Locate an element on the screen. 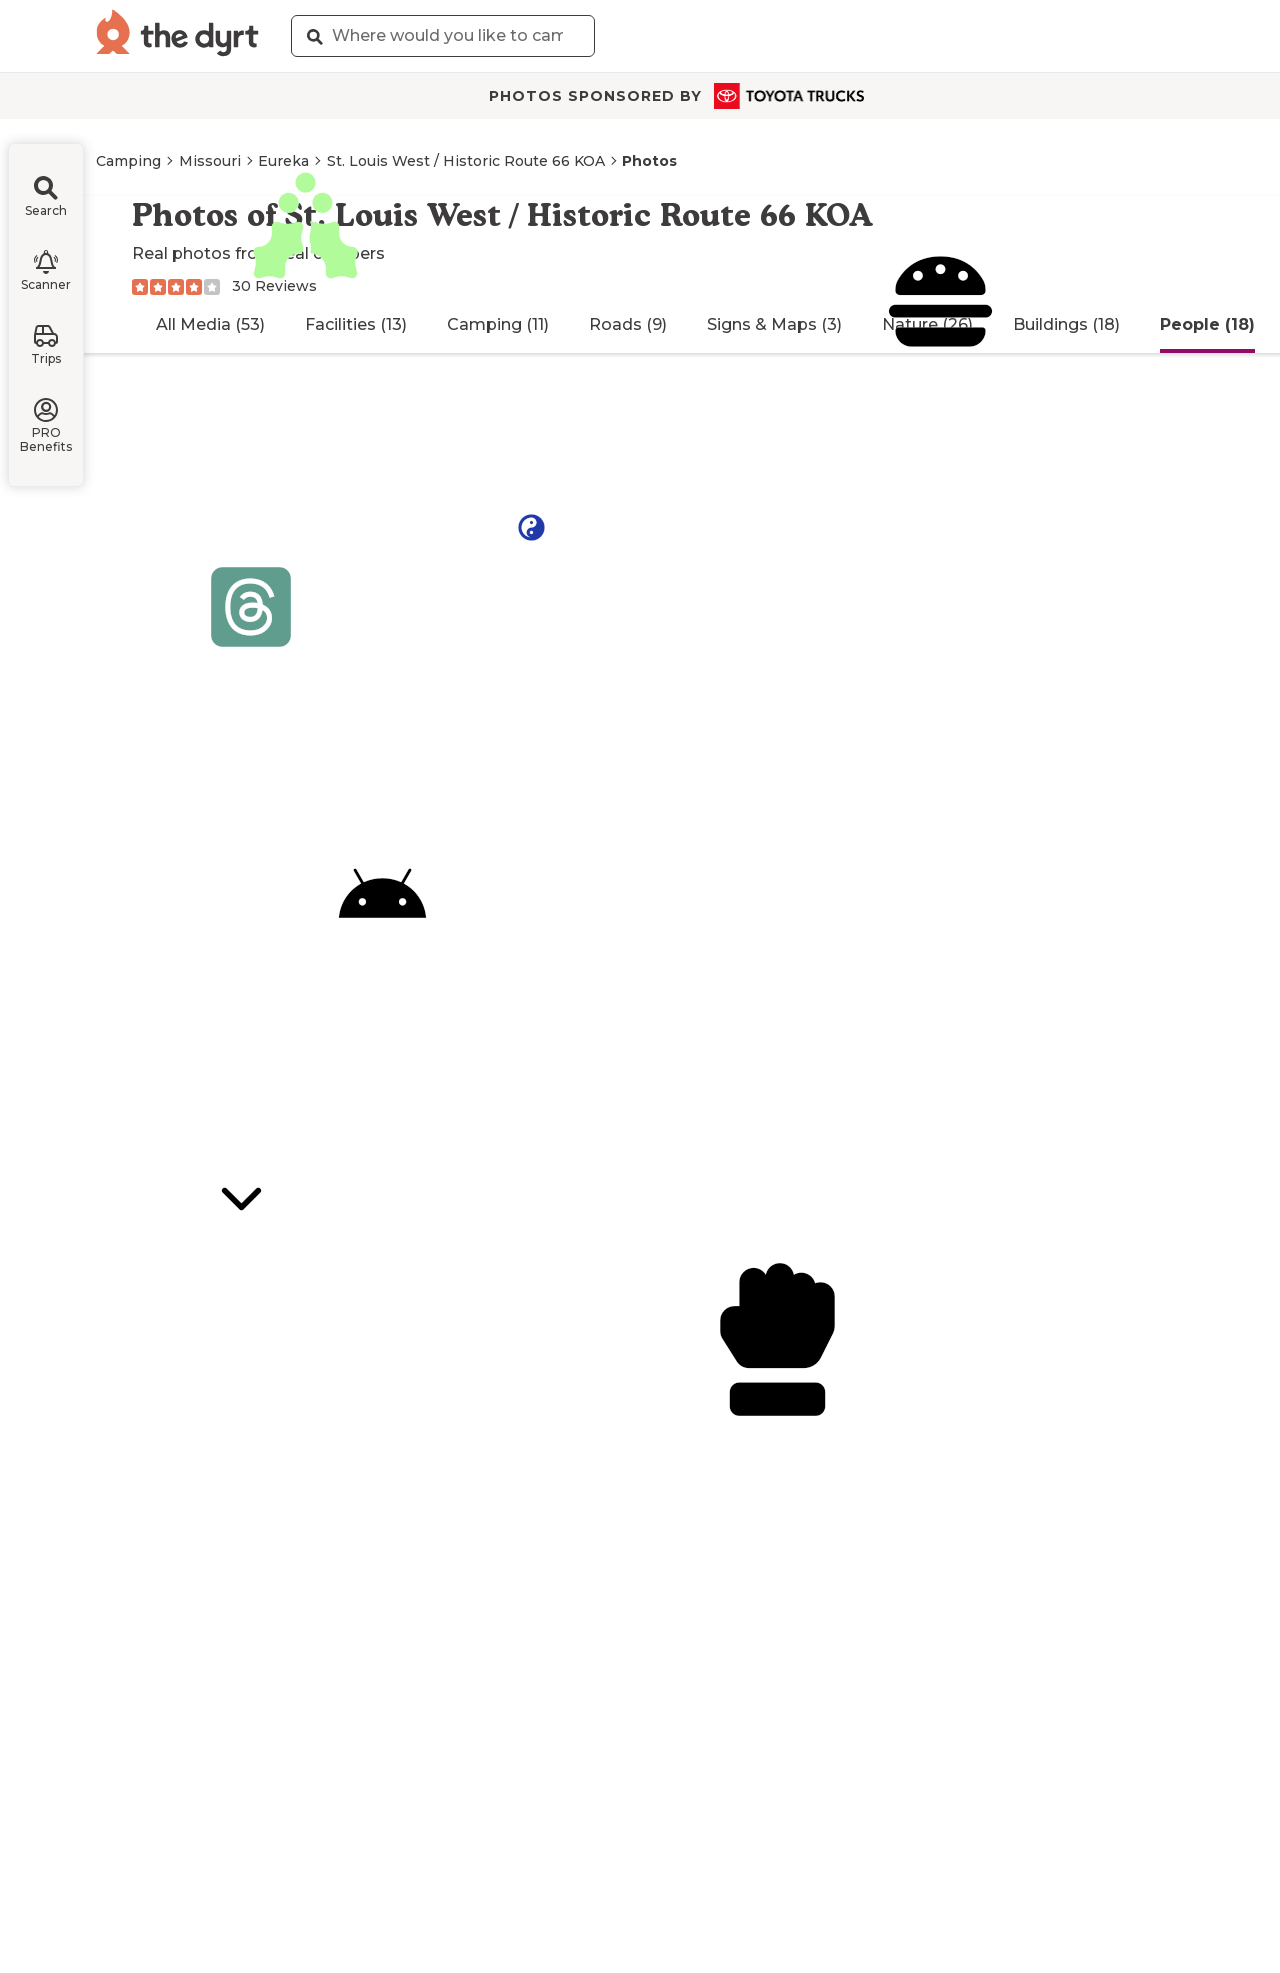  open the Threads app is located at coordinates (251, 607).